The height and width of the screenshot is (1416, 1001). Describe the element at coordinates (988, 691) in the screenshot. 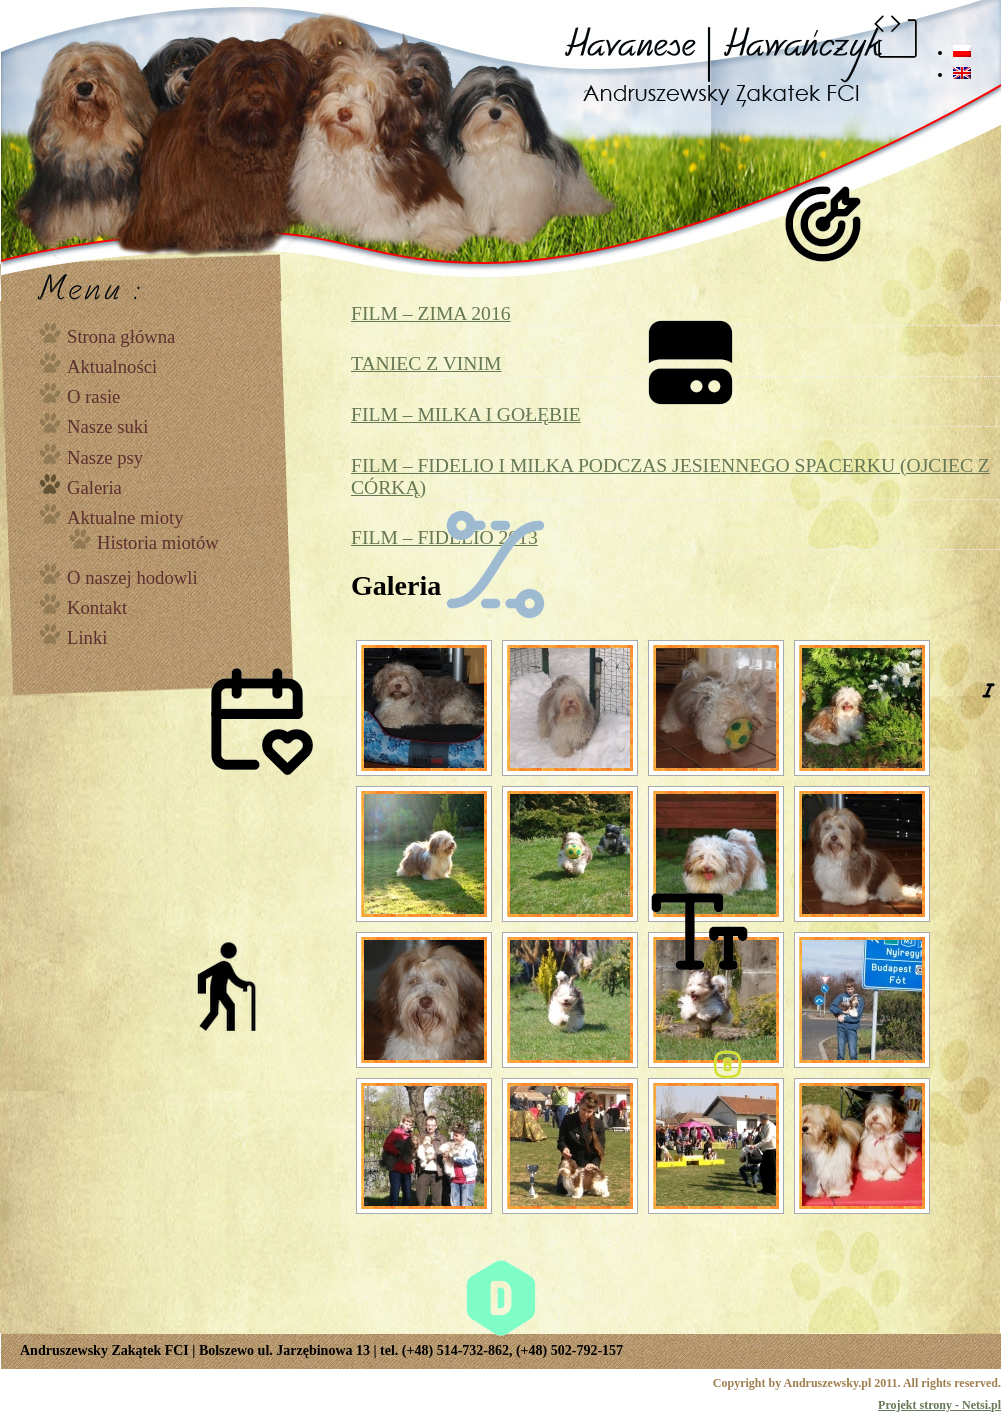

I see `apply italic formatting to selected text` at that location.